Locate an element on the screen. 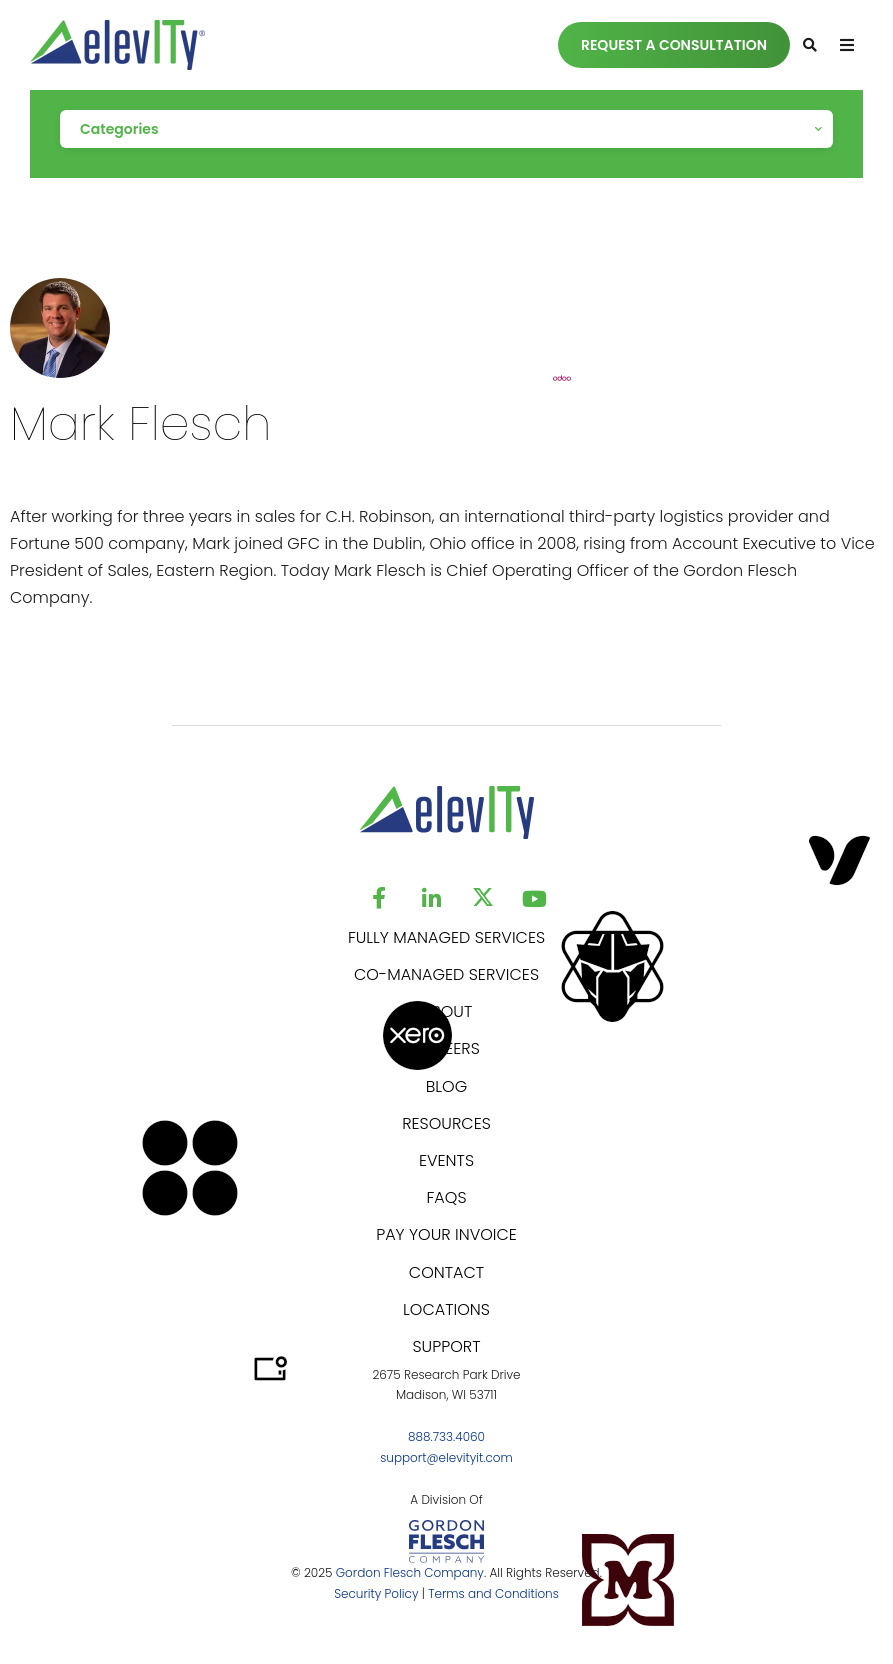 This screenshot has height=1664, width=893. access phone camera or video recording is located at coordinates (270, 1369).